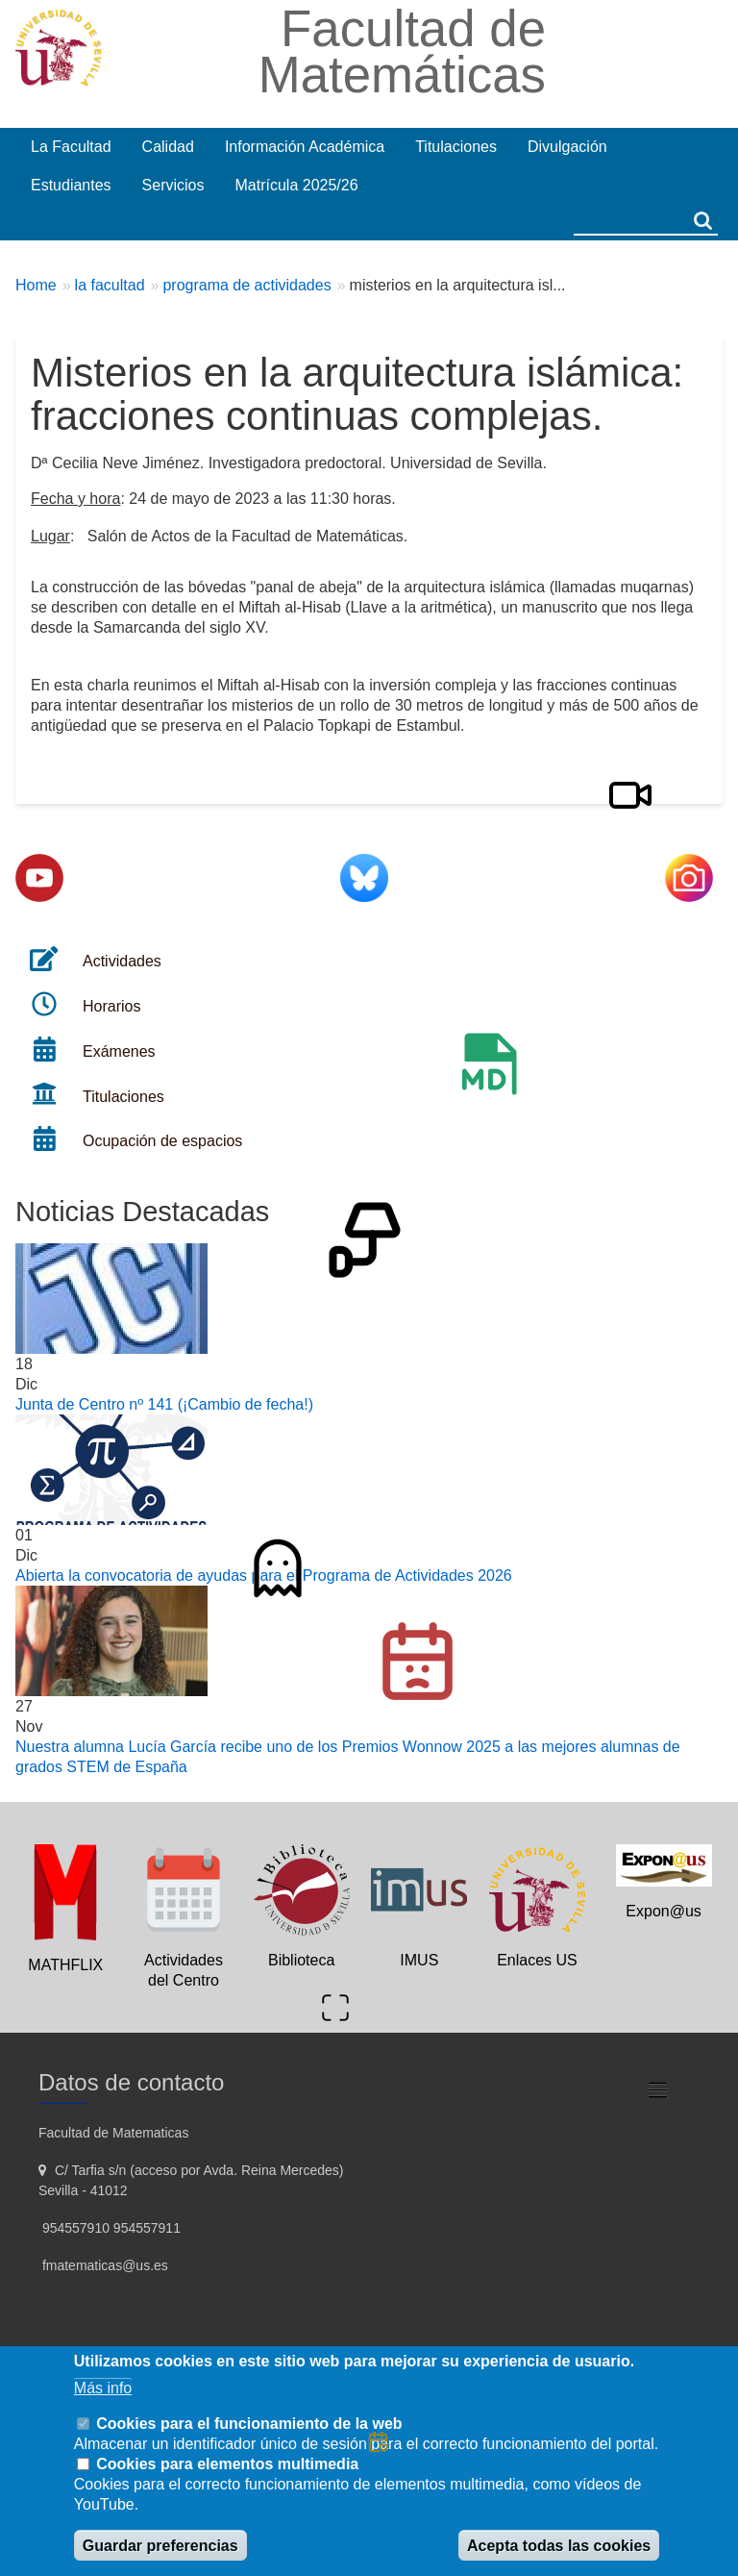  Describe the element at coordinates (417, 1661) in the screenshot. I see `no events scheduled for this date` at that location.